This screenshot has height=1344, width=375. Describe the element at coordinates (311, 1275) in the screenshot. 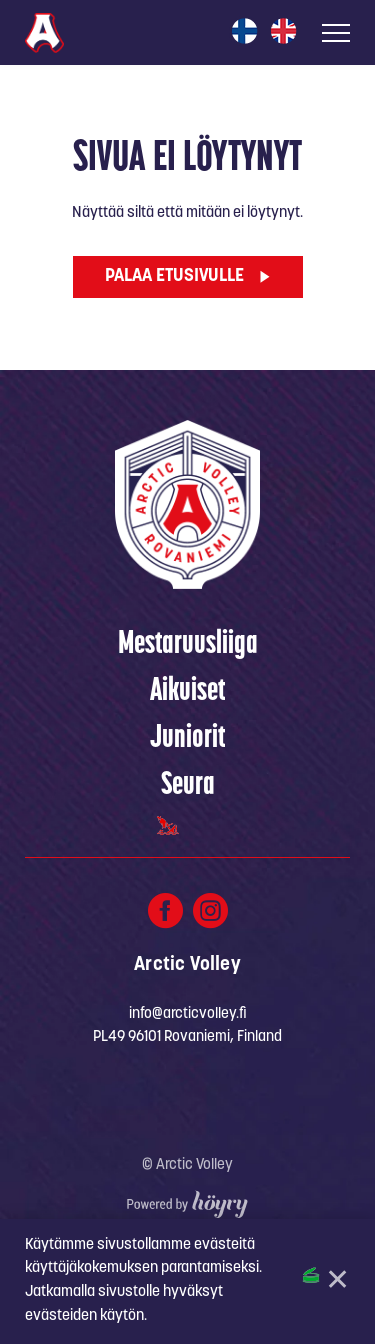

I see `opened canned food item` at that location.